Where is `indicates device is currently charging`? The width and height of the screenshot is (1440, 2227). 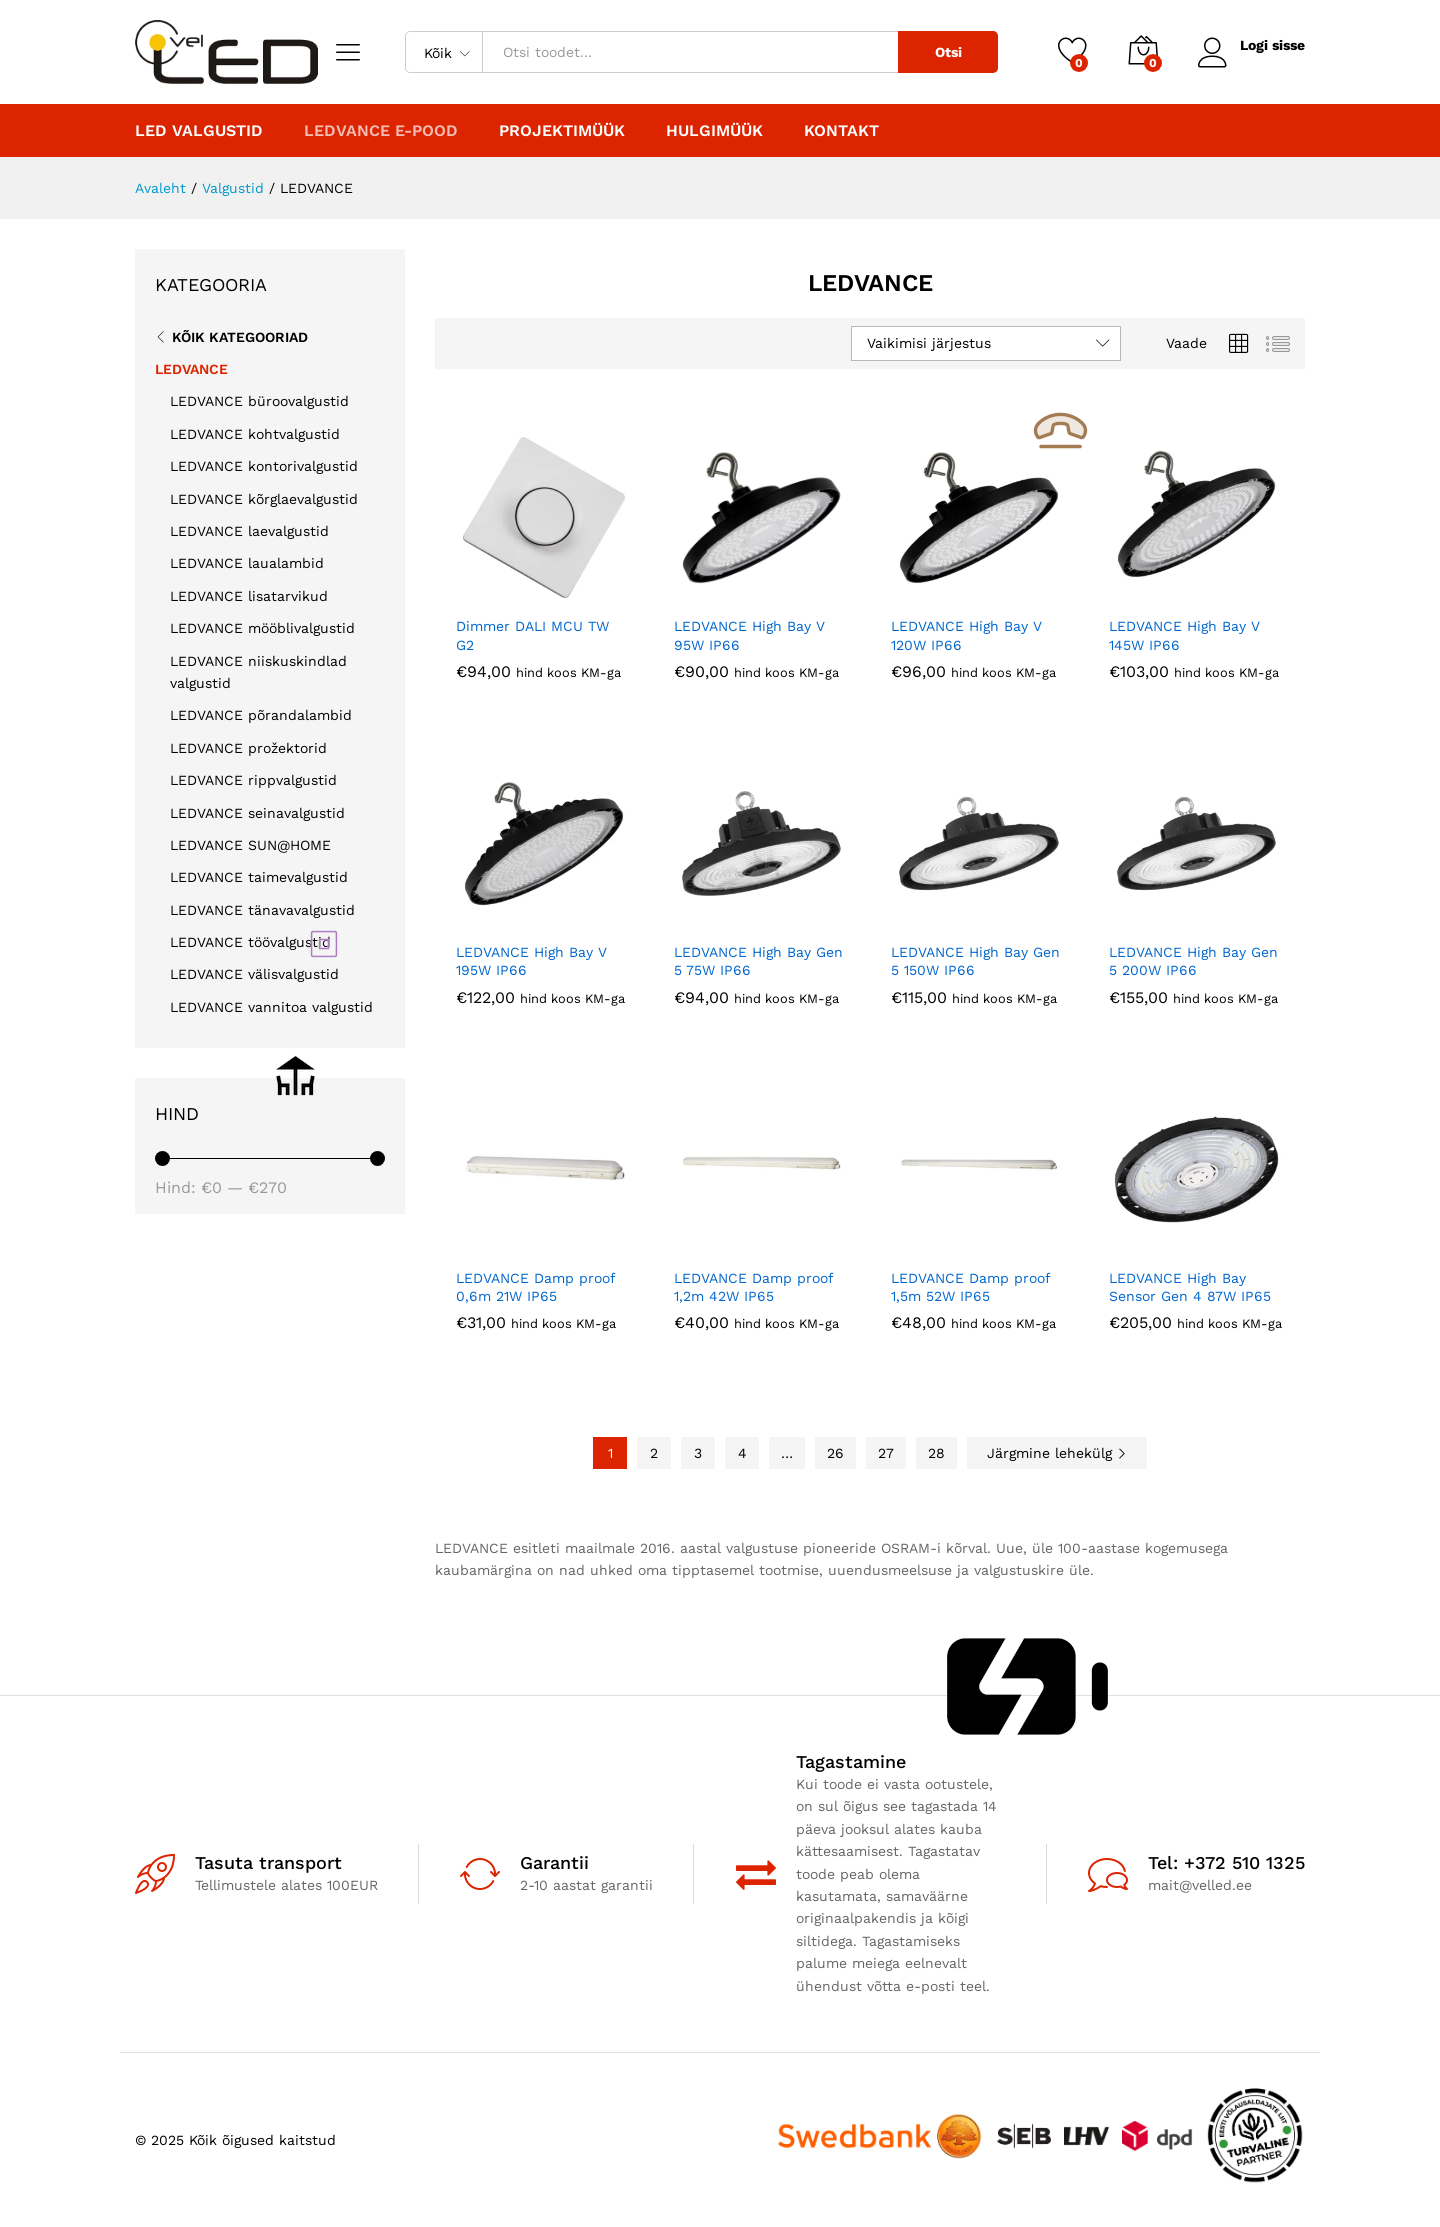
indicates device is currently charging is located at coordinates (1027, 1686).